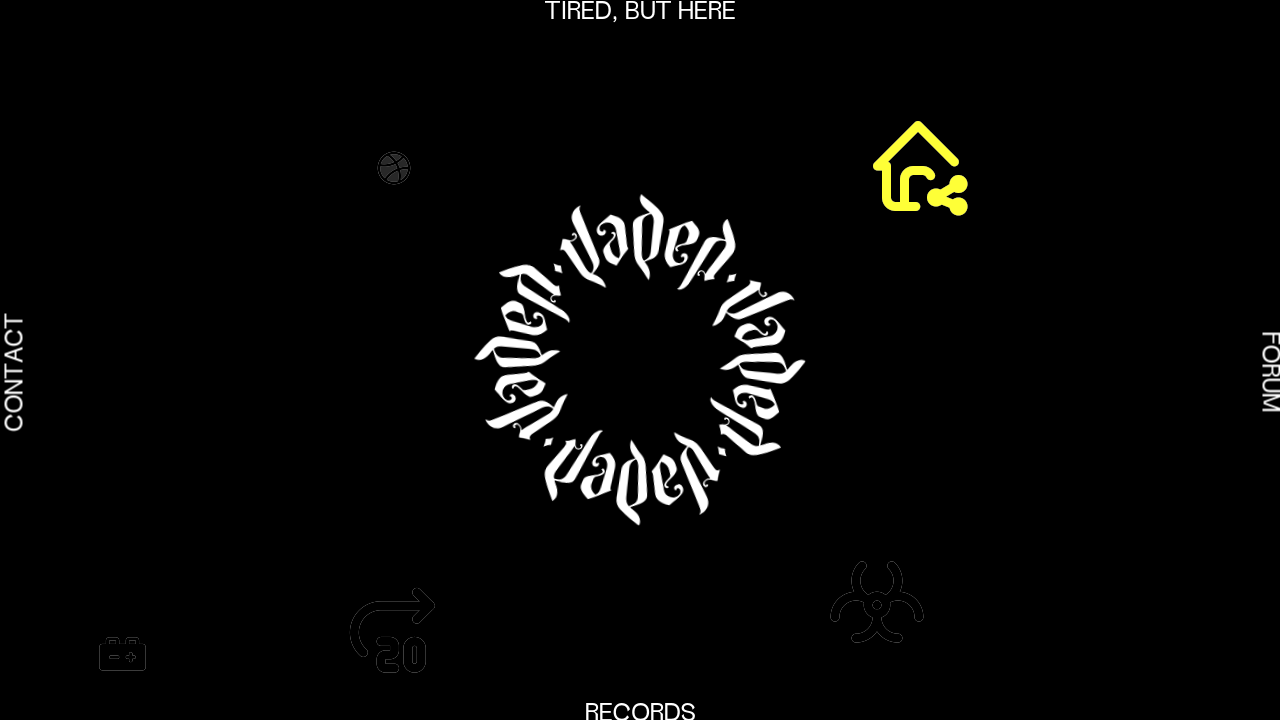 This screenshot has width=1280, height=720. Describe the element at coordinates (918, 166) in the screenshot. I see `share your home address or location` at that location.